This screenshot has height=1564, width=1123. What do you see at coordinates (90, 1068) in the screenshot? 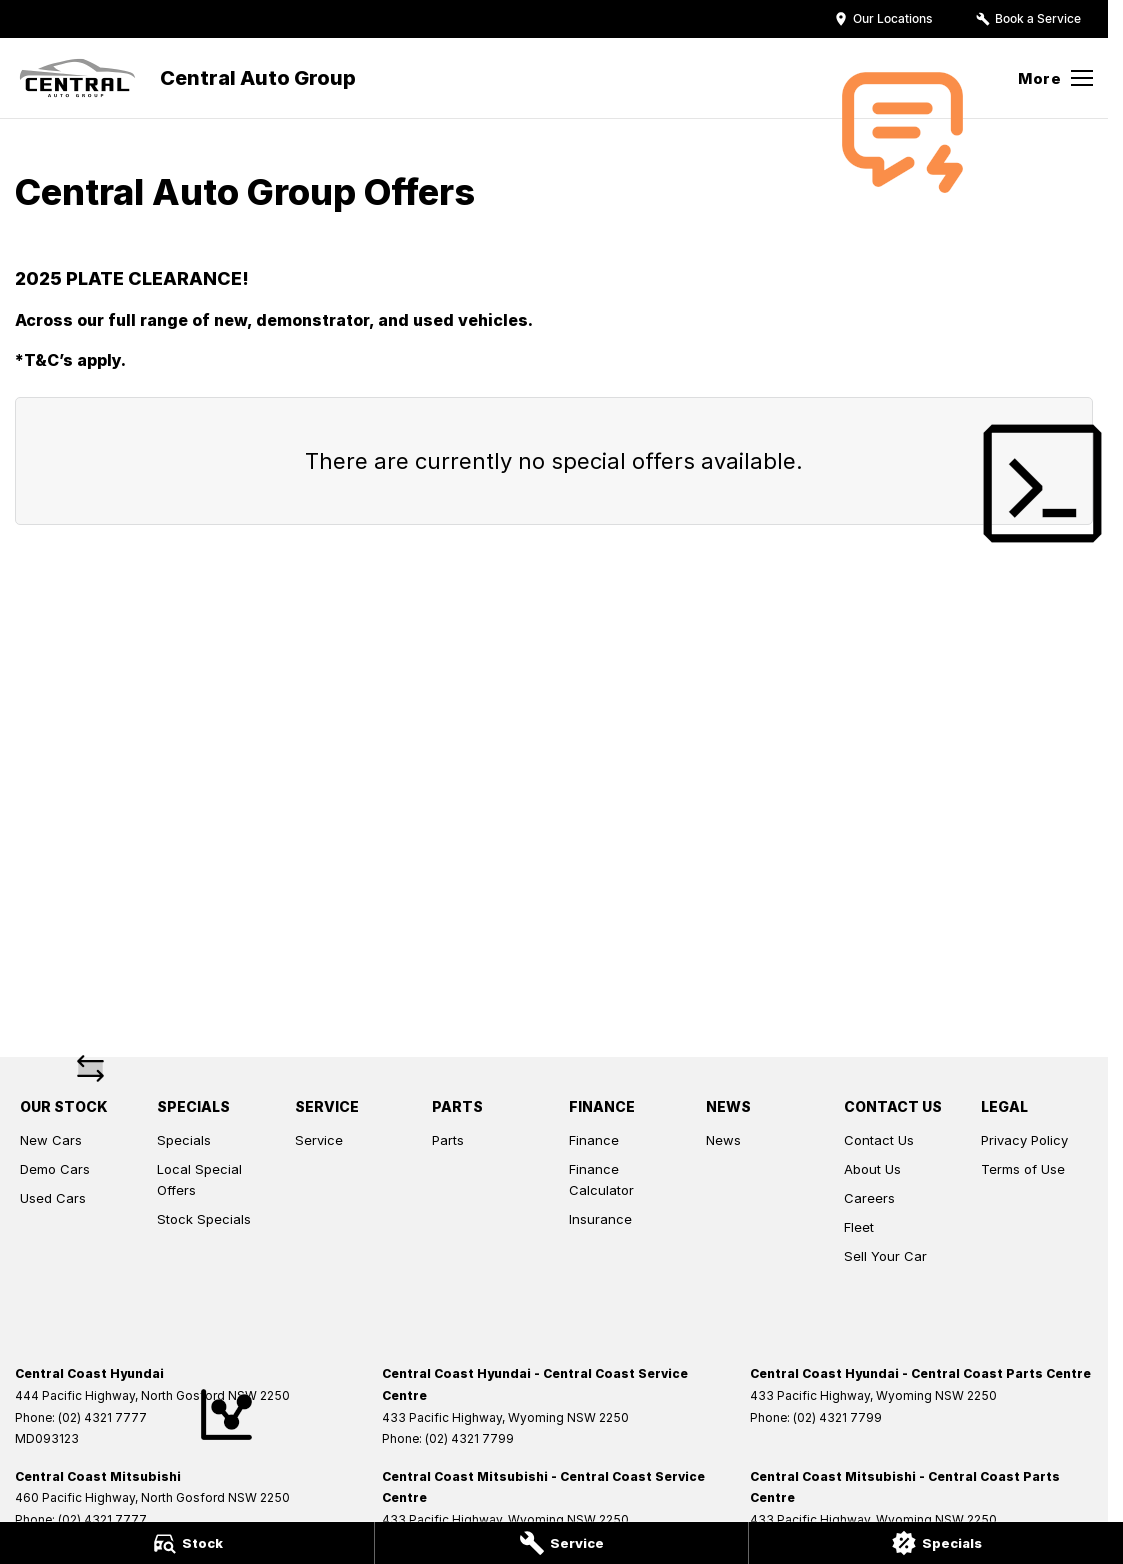
I see `swap or exchange items` at bounding box center [90, 1068].